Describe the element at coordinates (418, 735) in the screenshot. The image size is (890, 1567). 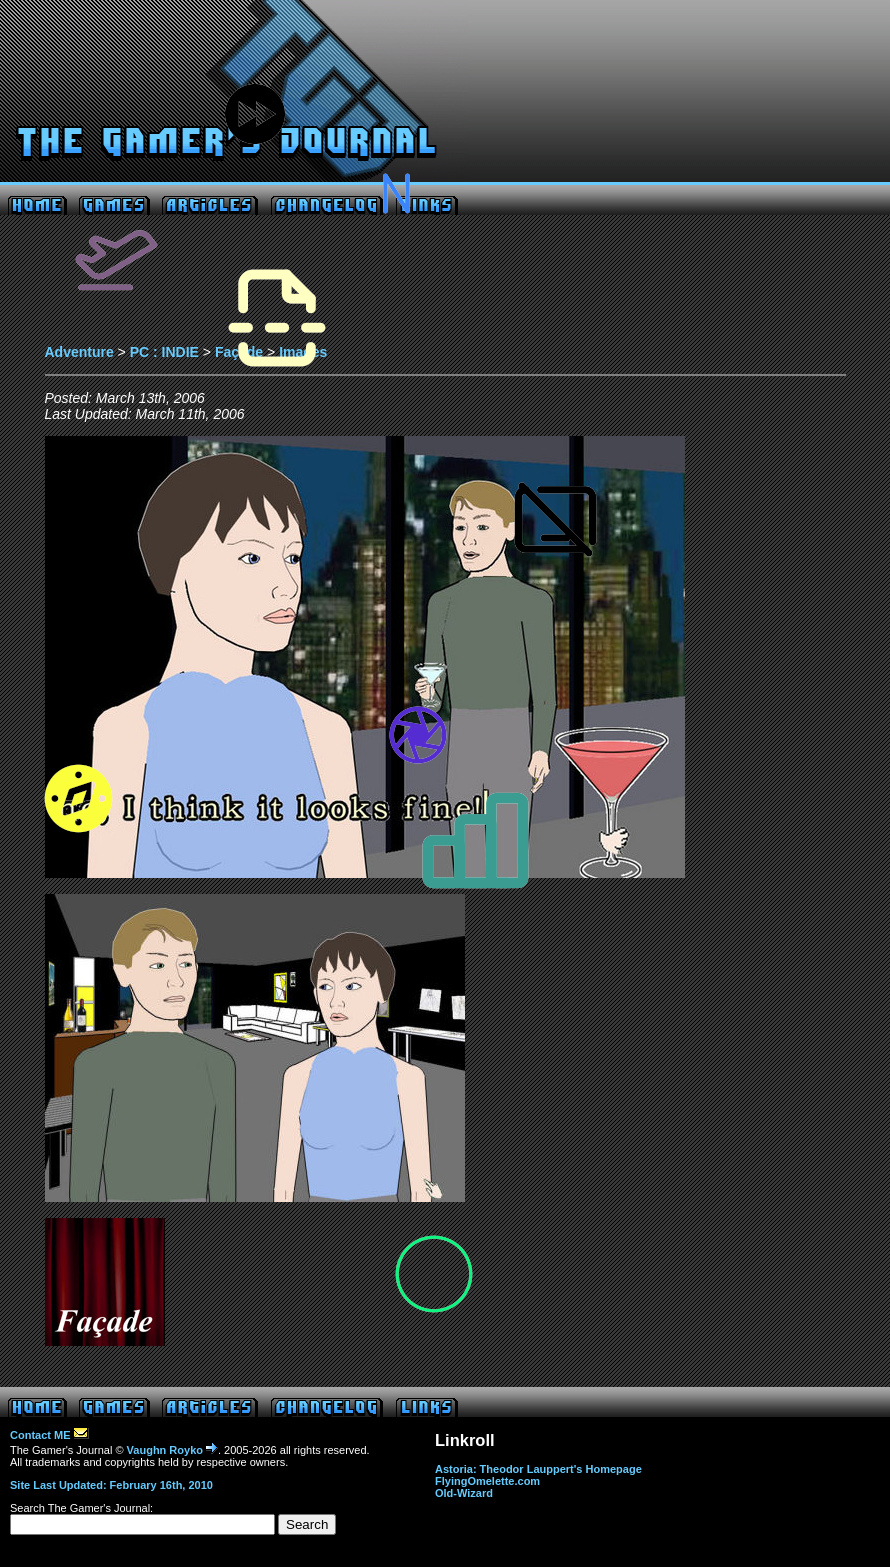
I see `open camera settings` at that location.